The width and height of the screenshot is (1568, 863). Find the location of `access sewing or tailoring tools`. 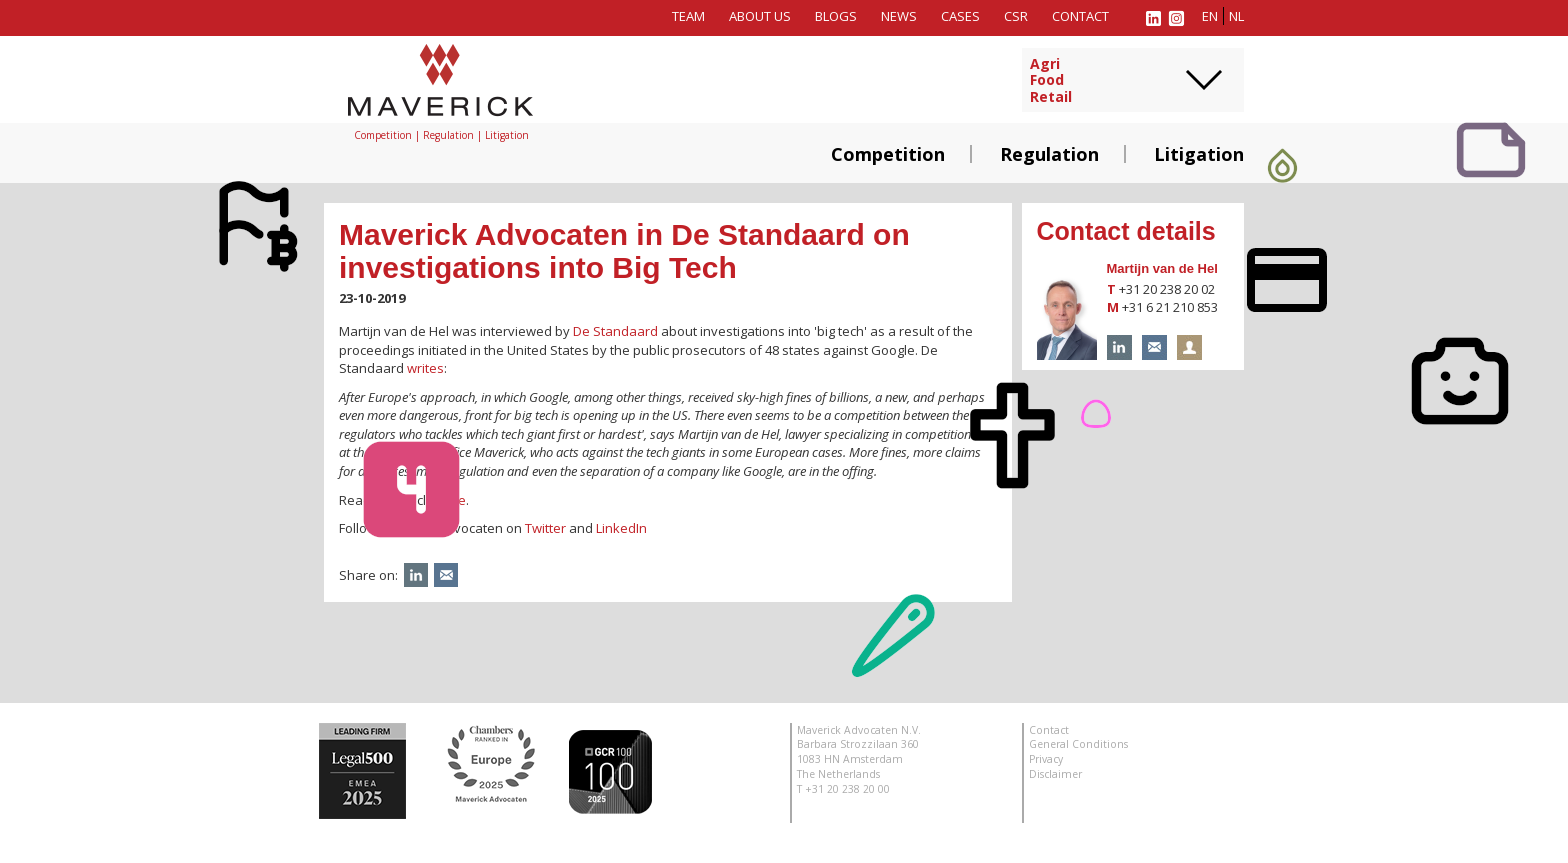

access sewing or tailoring tools is located at coordinates (893, 635).